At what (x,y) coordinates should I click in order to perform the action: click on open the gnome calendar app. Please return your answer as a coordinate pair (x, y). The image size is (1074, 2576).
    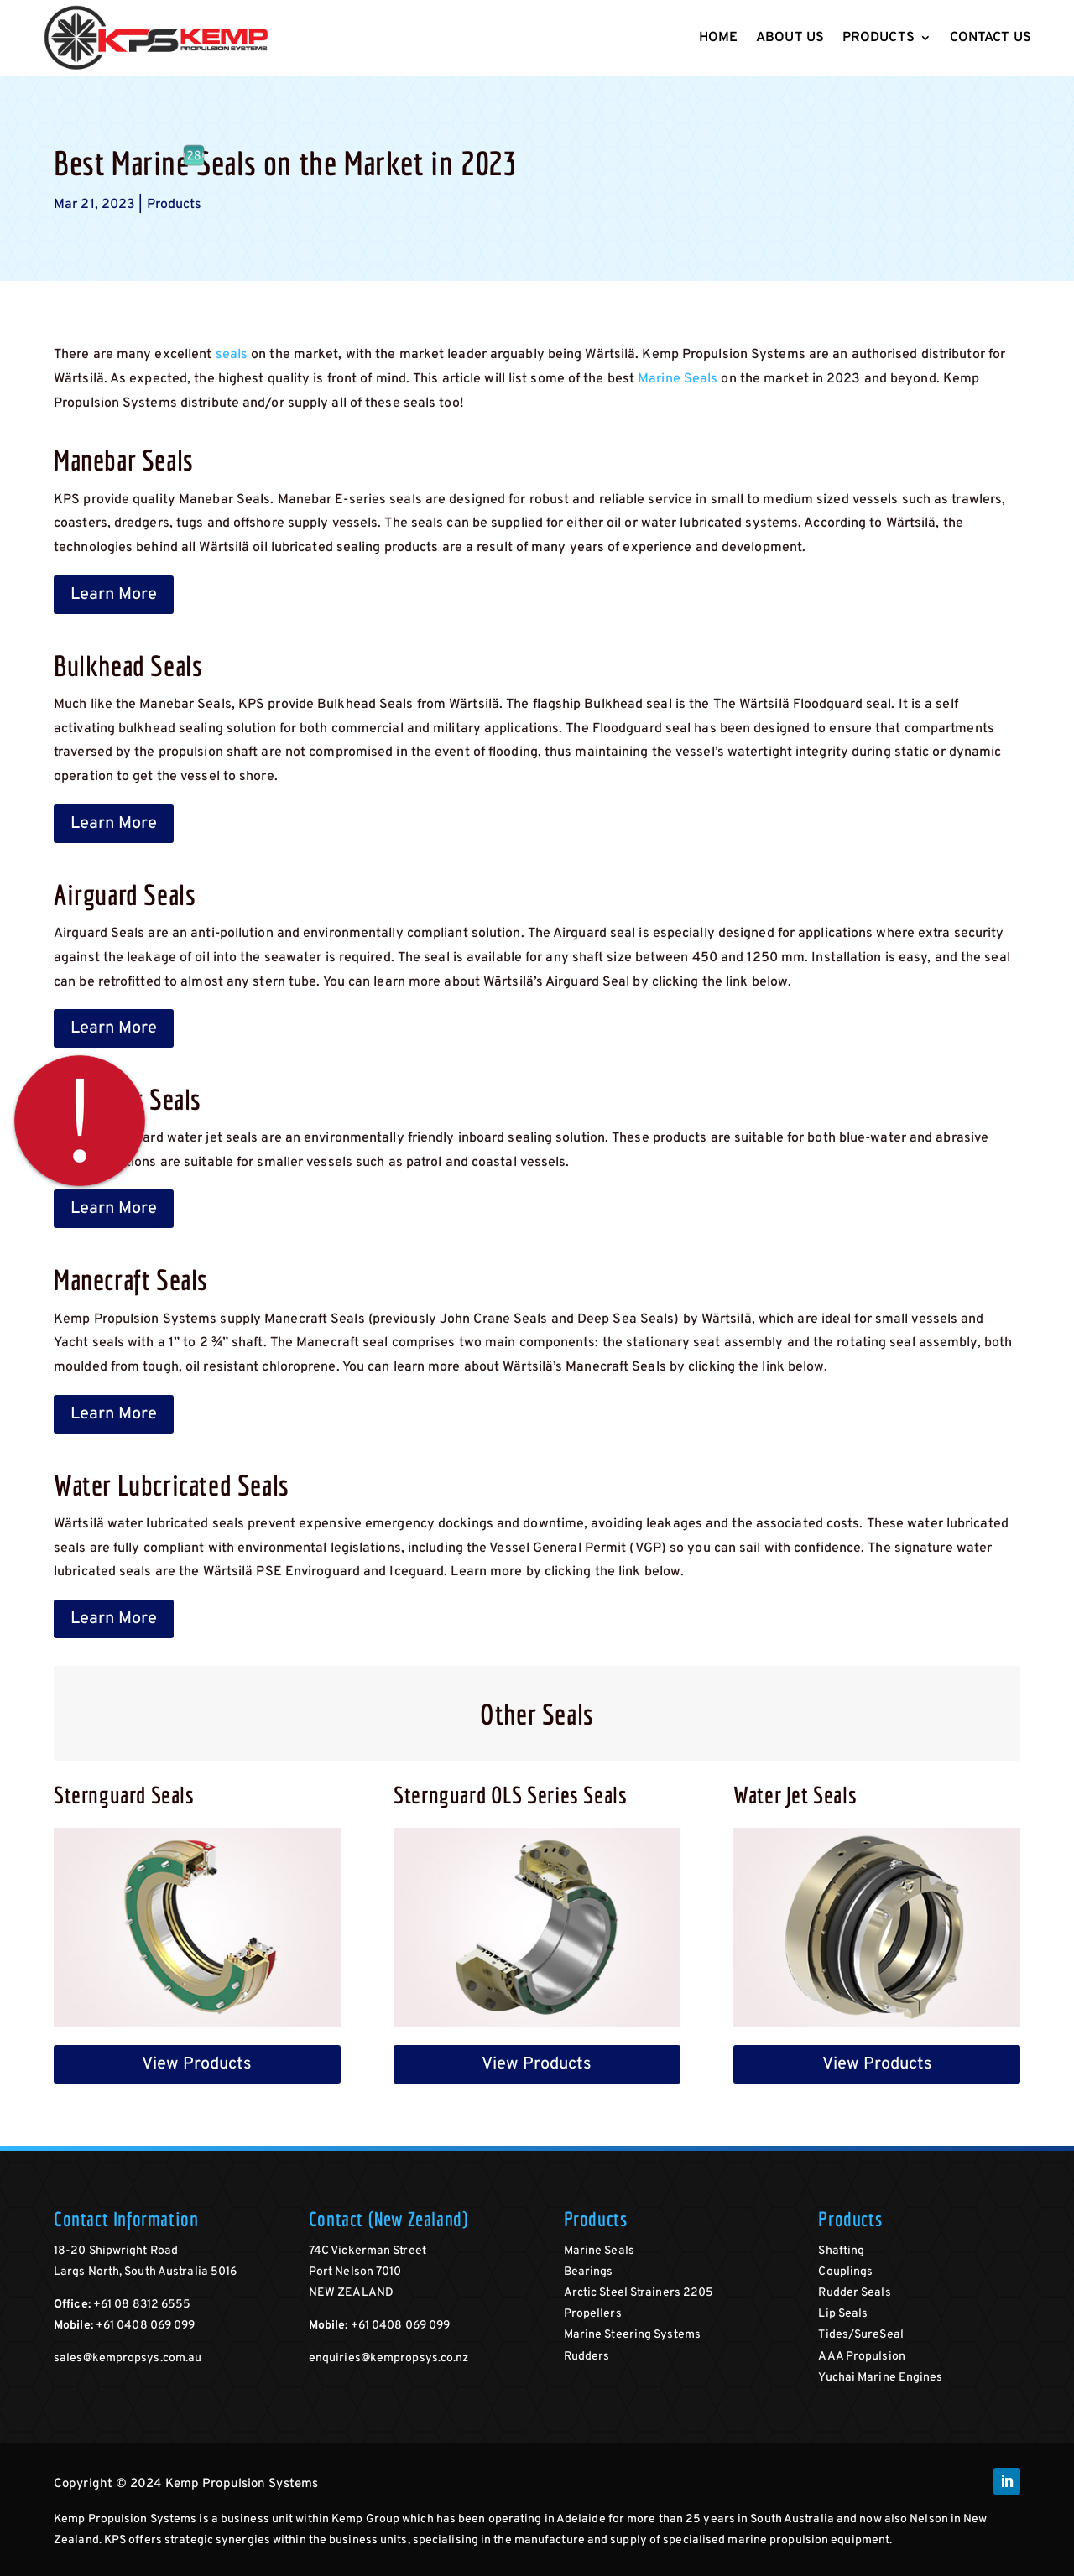
    Looking at the image, I should click on (194, 155).